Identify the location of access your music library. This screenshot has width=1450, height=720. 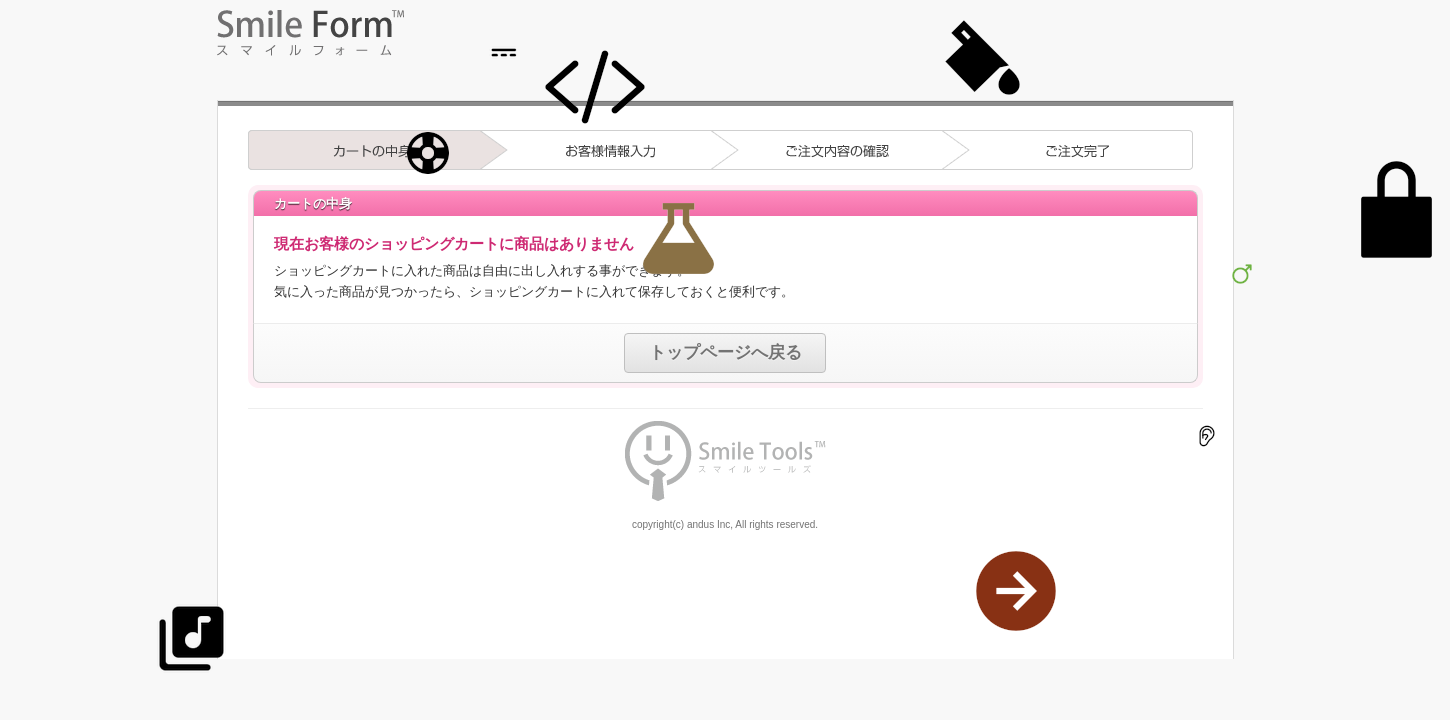
(191, 638).